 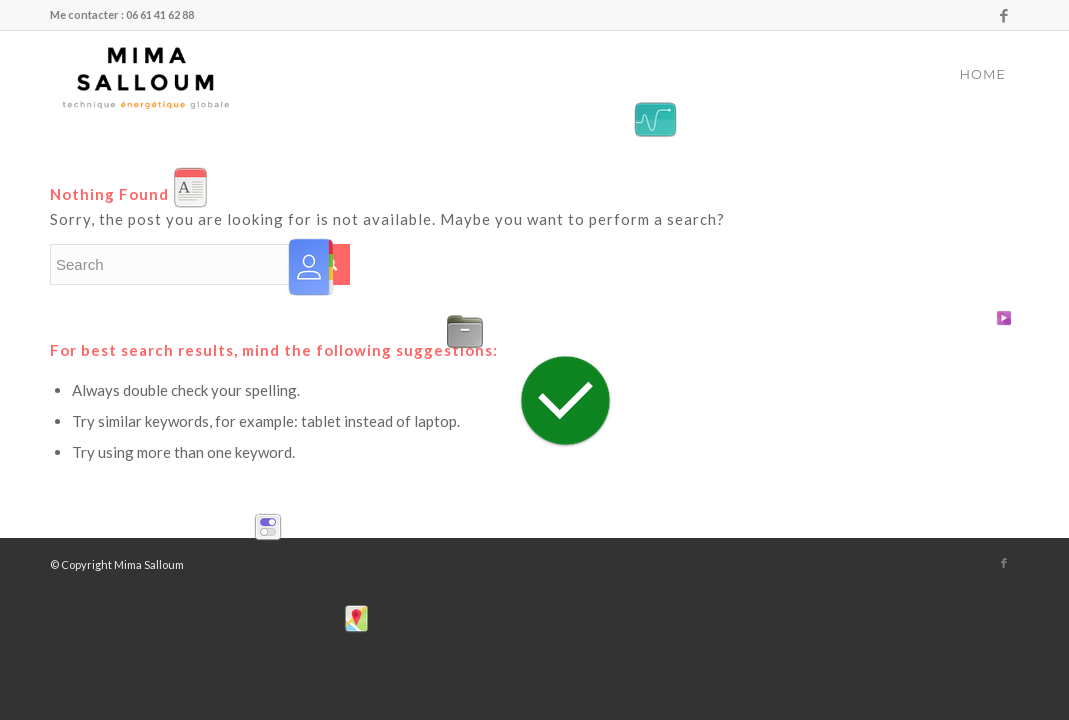 What do you see at coordinates (1004, 318) in the screenshot?
I see `access audio and video codec settings` at bounding box center [1004, 318].